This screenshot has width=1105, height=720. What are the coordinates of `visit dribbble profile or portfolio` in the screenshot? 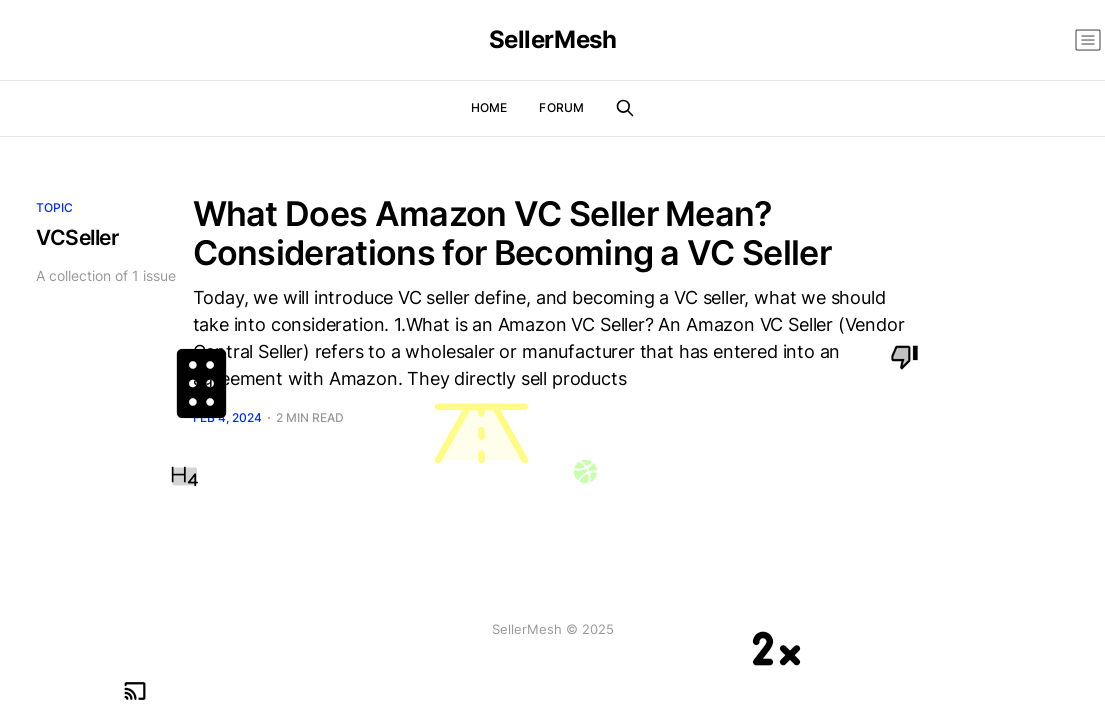 It's located at (585, 471).